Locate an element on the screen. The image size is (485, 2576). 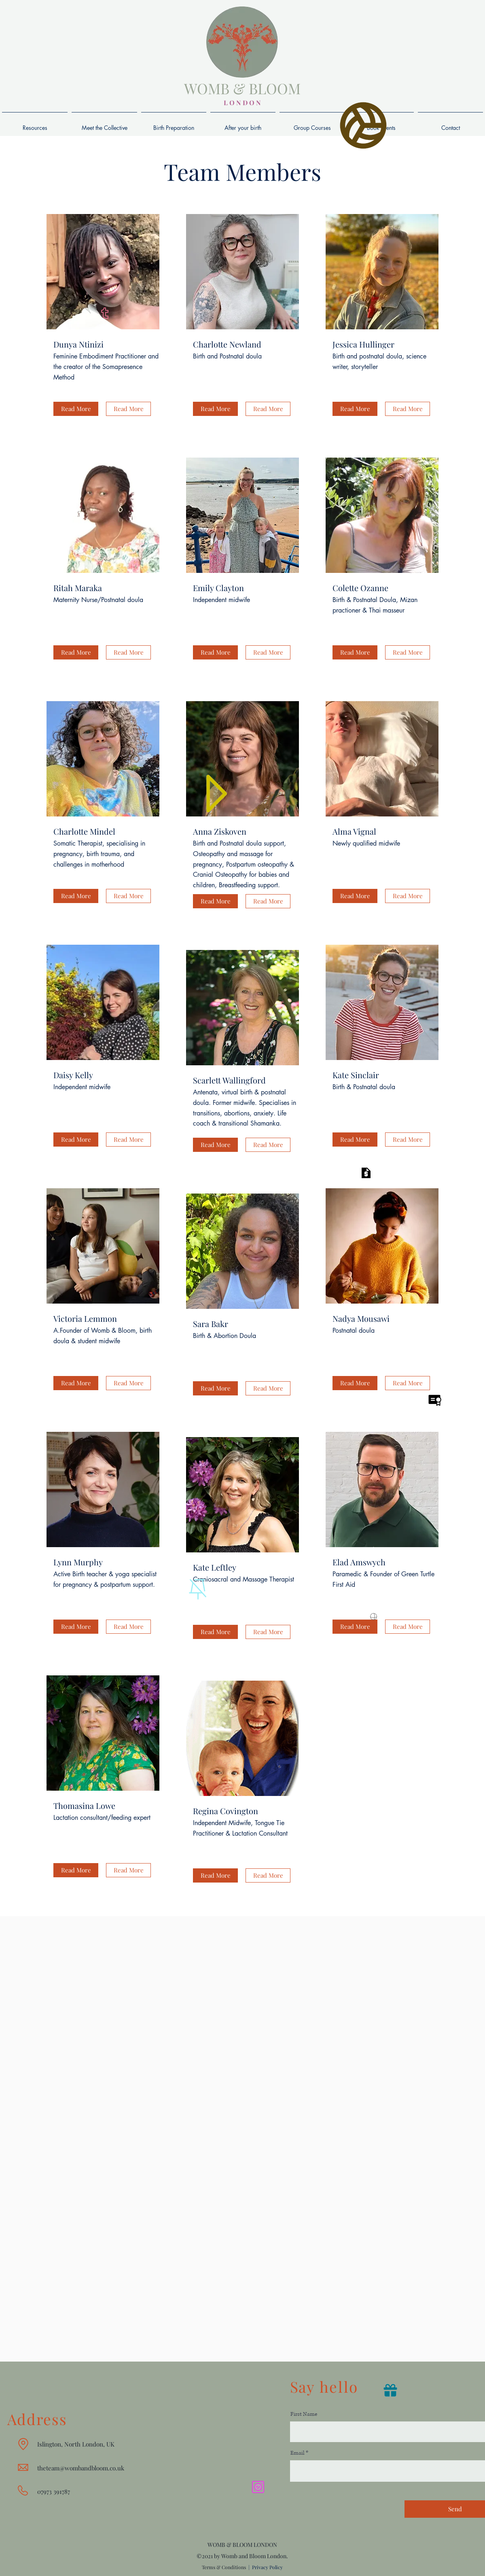
unpin this item is located at coordinates (198, 1588).